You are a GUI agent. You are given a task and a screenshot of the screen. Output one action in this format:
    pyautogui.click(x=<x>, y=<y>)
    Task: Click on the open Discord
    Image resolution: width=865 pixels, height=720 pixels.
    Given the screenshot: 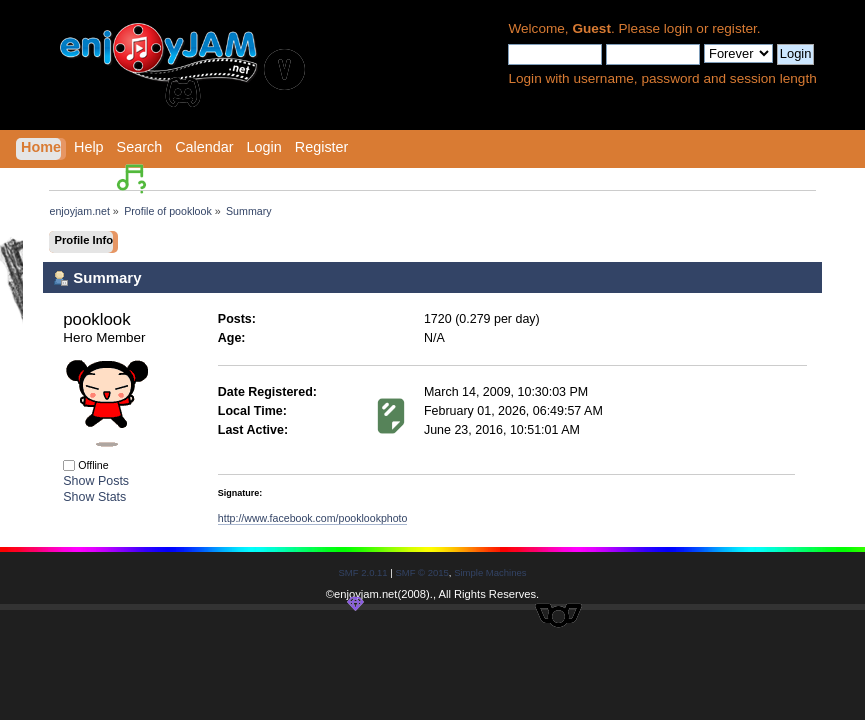 What is the action you would take?
    pyautogui.click(x=183, y=92)
    